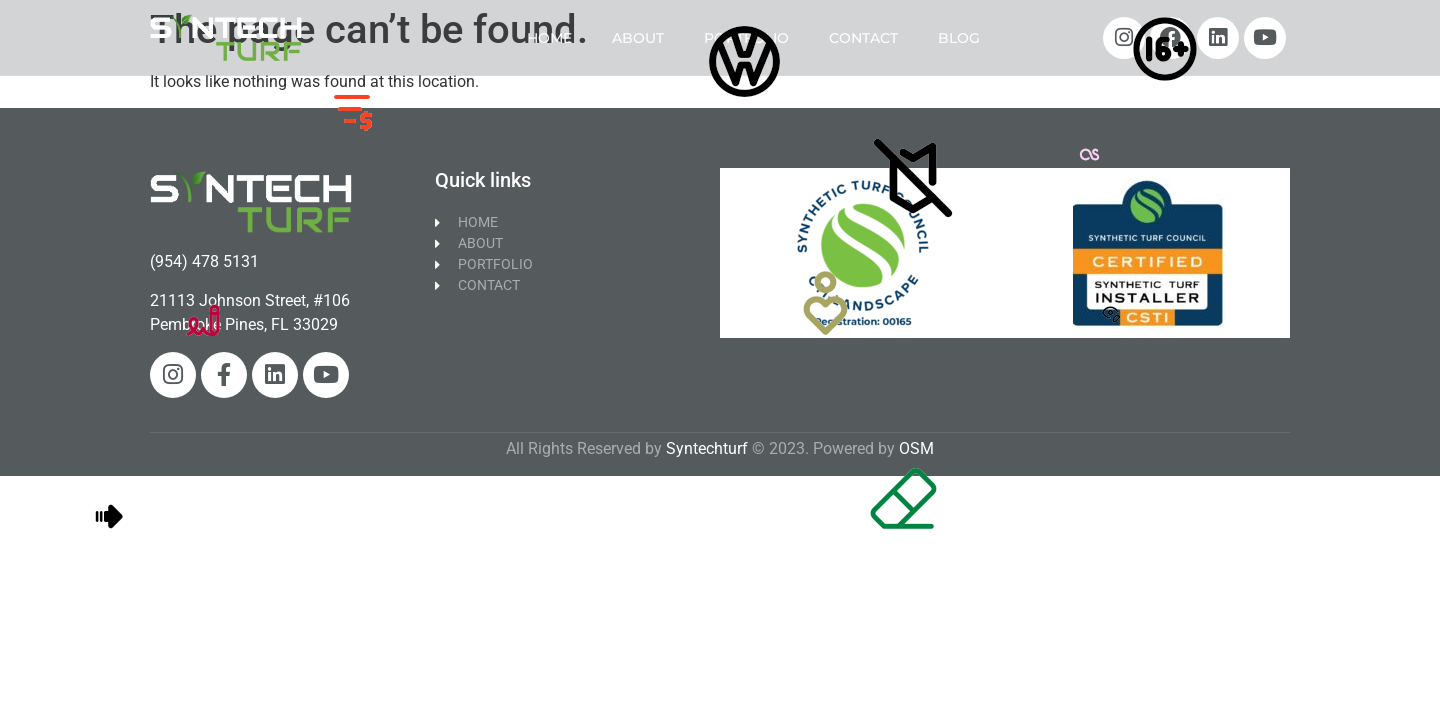 This screenshot has height=720, width=1440. What do you see at coordinates (903, 498) in the screenshot?
I see `erase or clear content` at bounding box center [903, 498].